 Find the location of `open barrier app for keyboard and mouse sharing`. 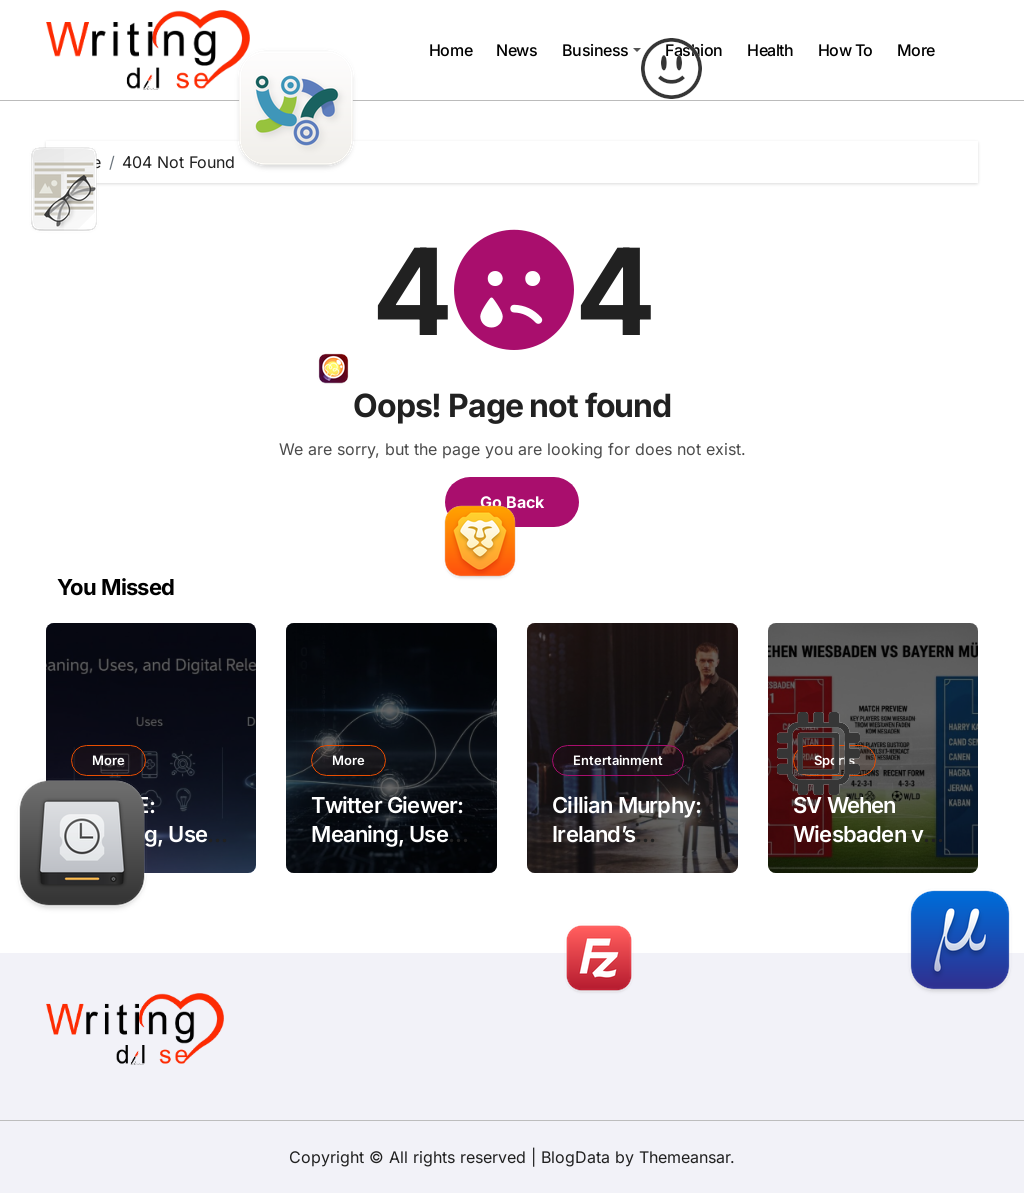

open barrier app for keyboard and mouse sharing is located at coordinates (296, 108).